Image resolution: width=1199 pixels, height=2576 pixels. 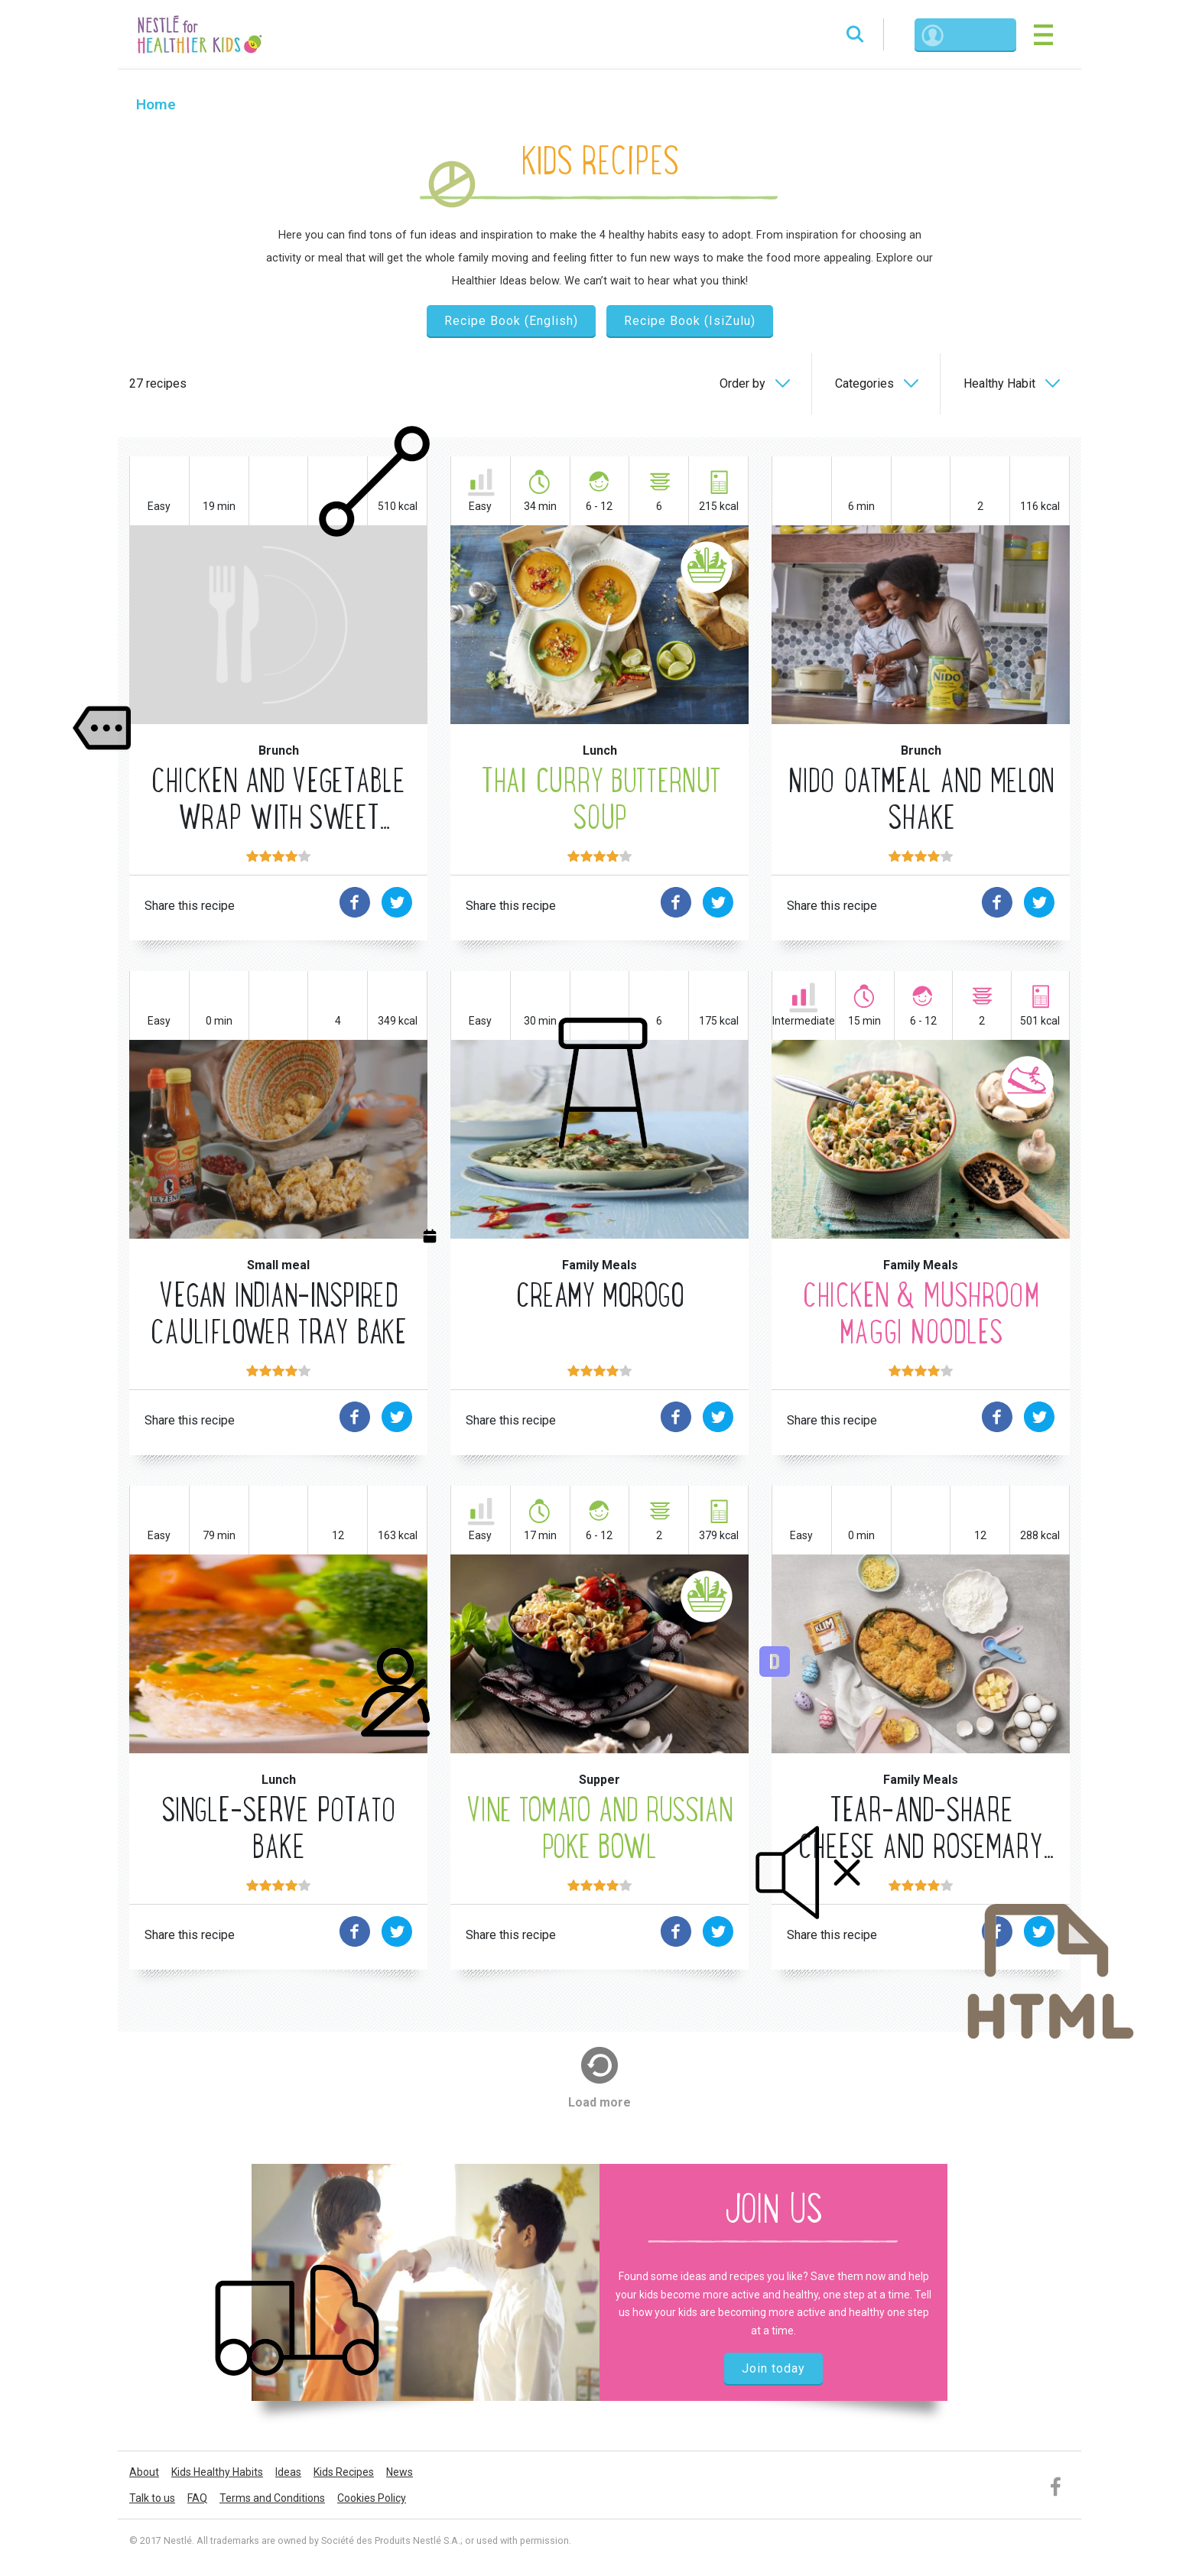 What do you see at coordinates (1046, 1977) in the screenshot?
I see `view or open an HTML file` at bounding box center [1046, 1977].